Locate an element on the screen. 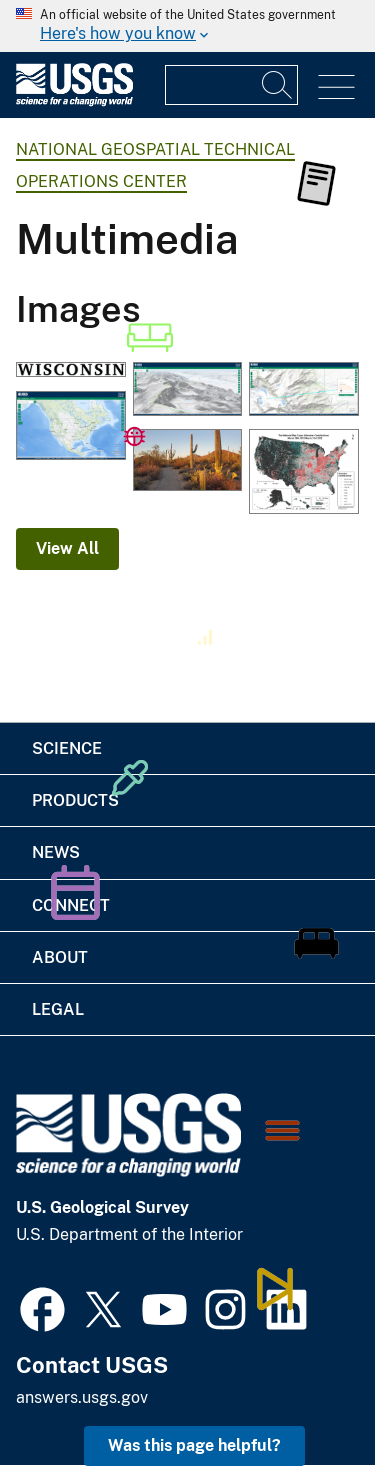 This screenshot has height=1466, width=375. view your resume or CV is located at coordinates (316, 183).